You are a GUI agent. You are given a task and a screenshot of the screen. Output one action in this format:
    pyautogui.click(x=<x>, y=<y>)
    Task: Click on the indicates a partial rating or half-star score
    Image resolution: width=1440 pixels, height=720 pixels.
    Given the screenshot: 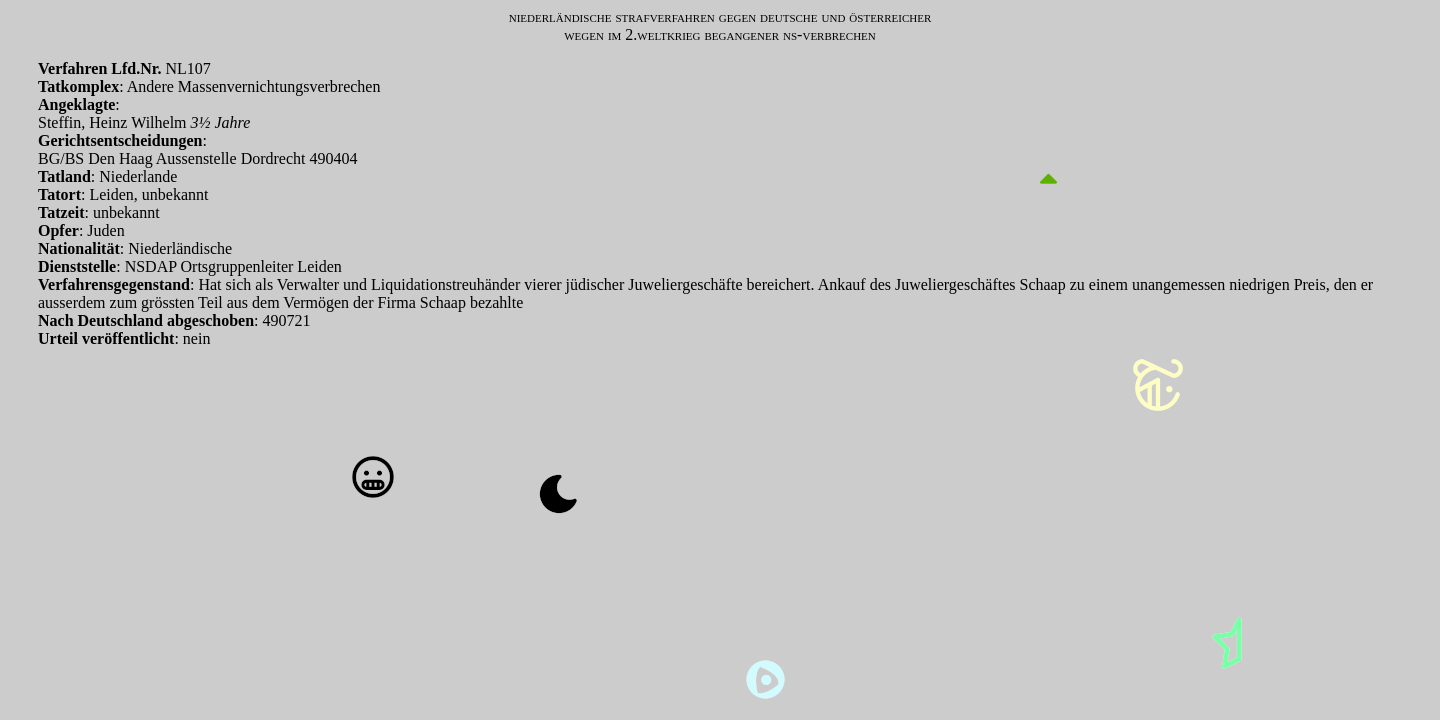 What is the action you would take?
    pyautogui.click(x=1240, y=645)
    